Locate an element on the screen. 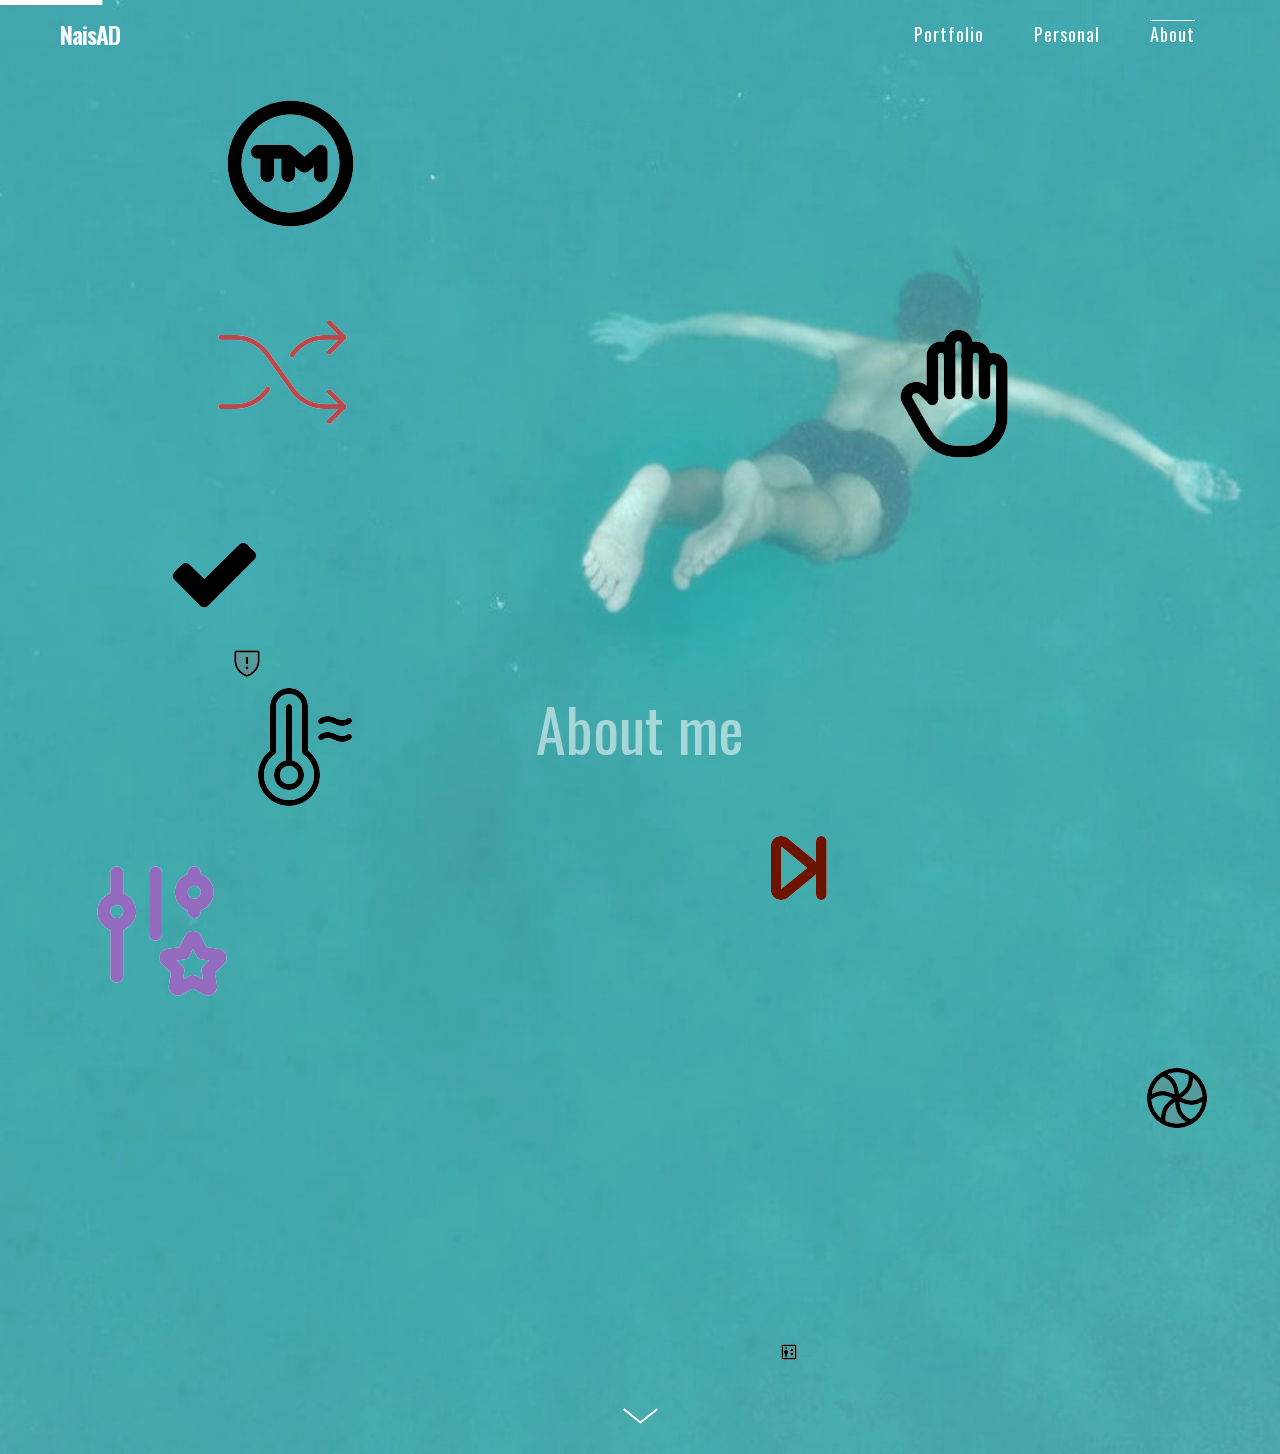  security warning or alert detected is located at coordinates (247, 662).